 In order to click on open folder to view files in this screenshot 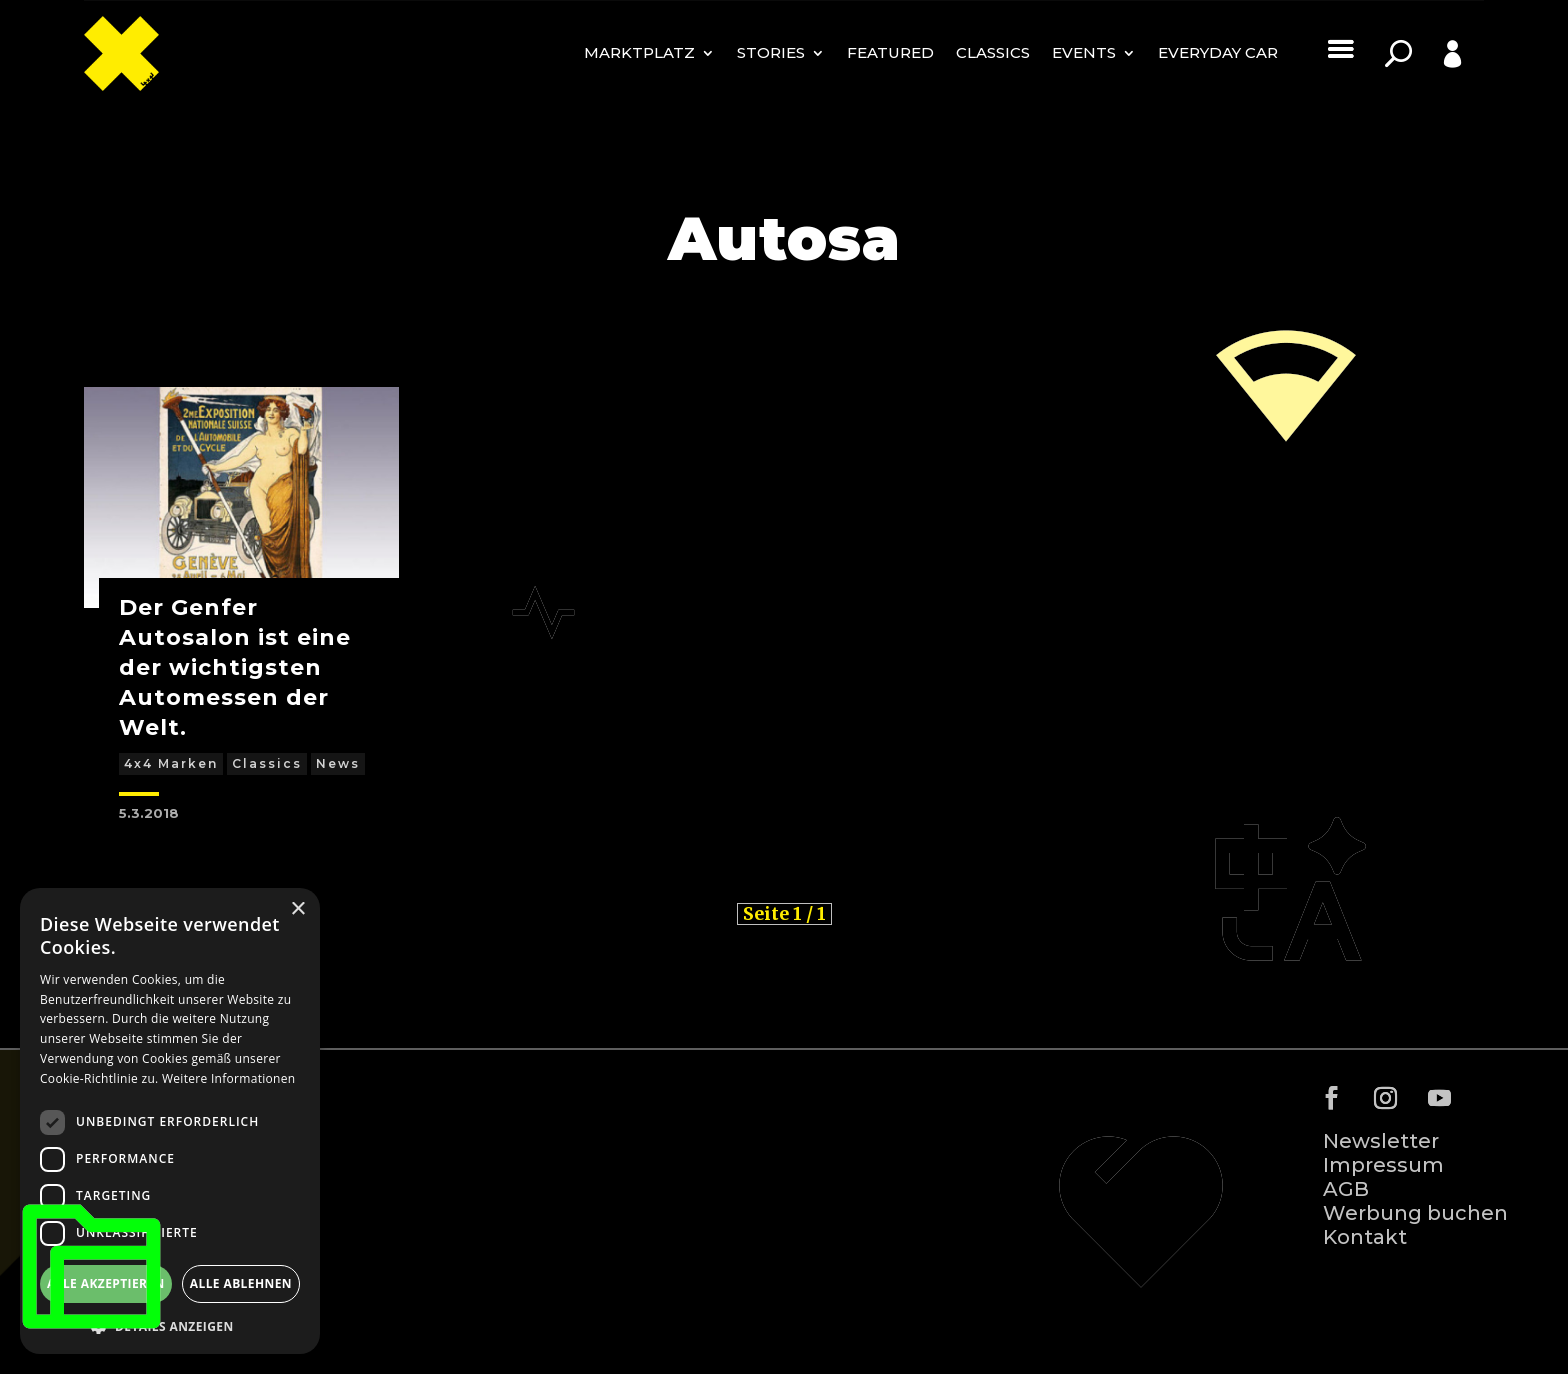, I will do `click(91, 1266)`.